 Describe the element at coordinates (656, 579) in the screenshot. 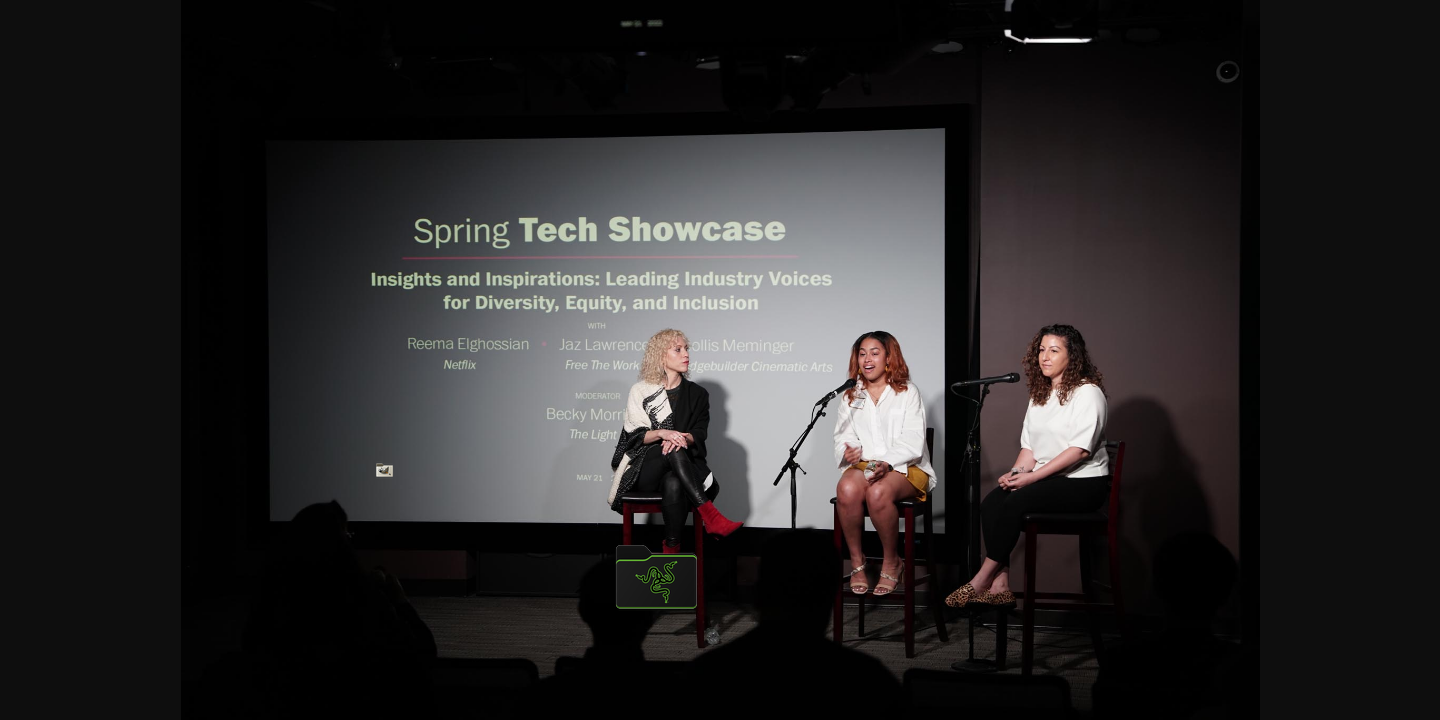

I see `open razer gaming software folder` at that location.